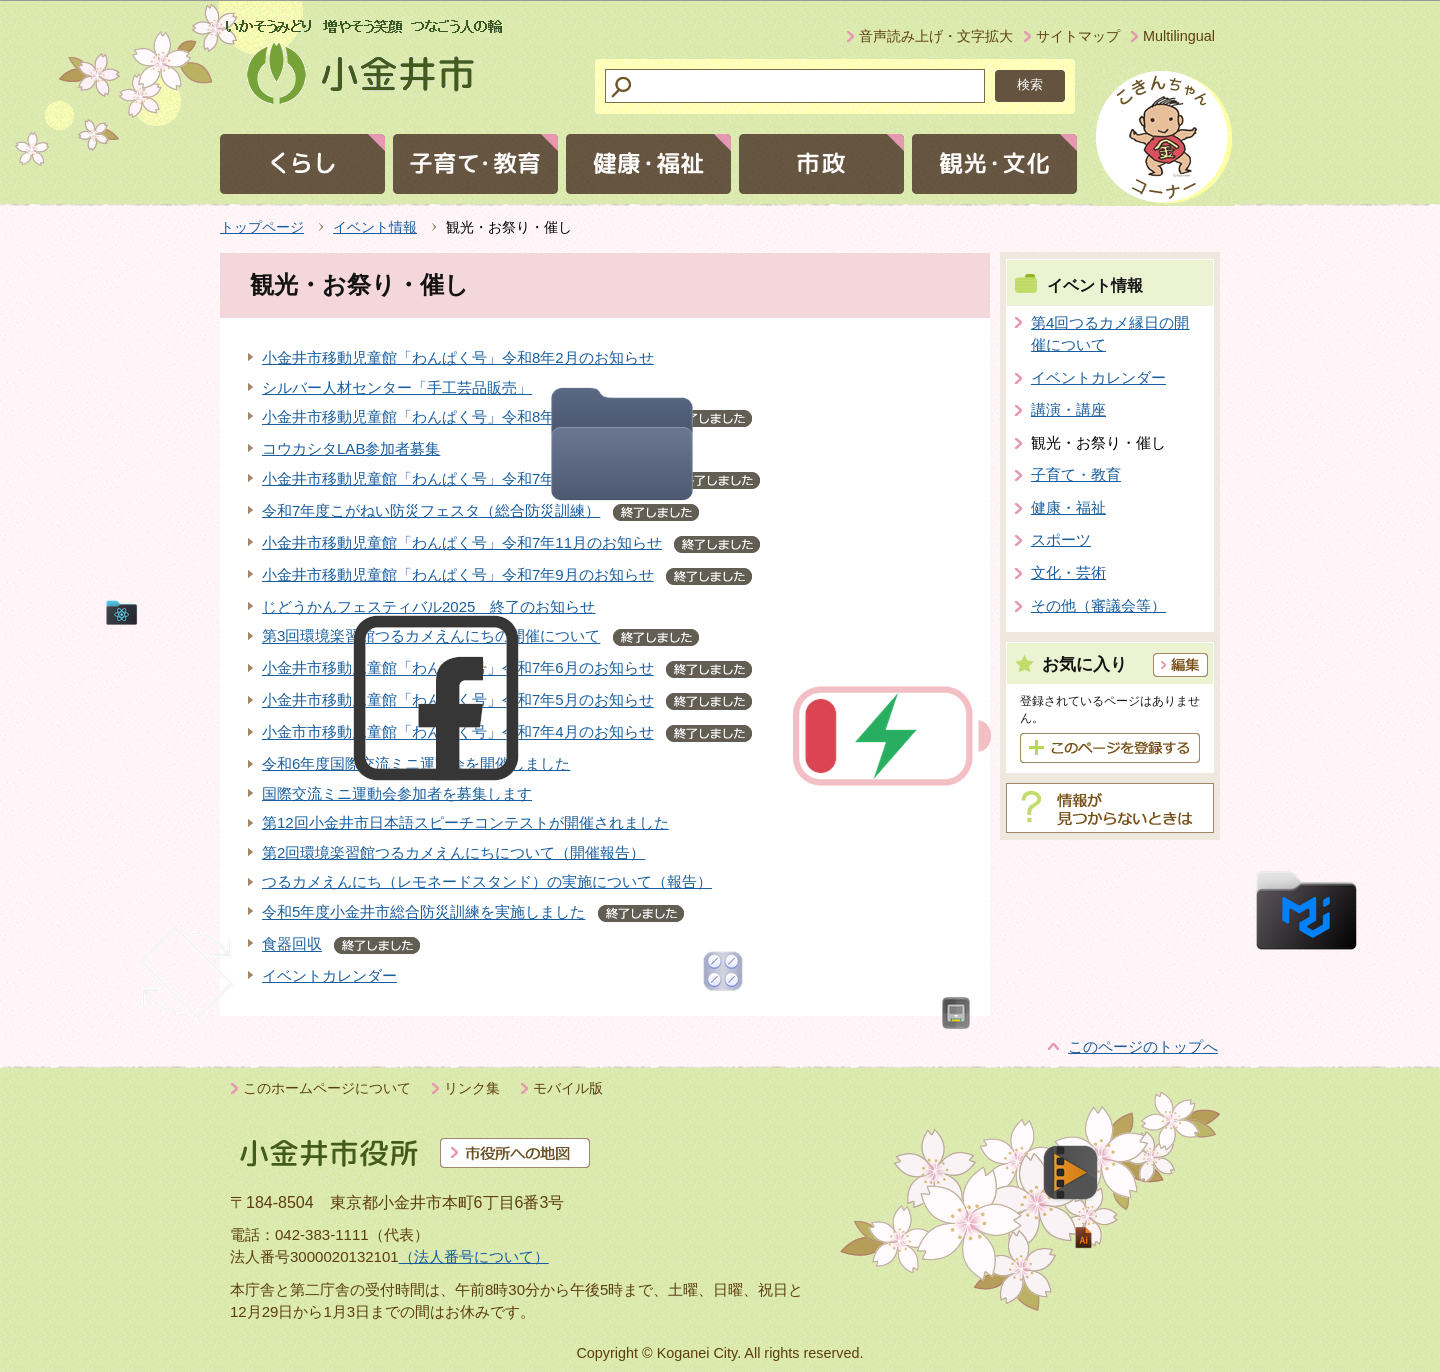 The height and width of the screenshot is (1372, 1440). I want to click on open folder containing files or documents, so click(622, 444).